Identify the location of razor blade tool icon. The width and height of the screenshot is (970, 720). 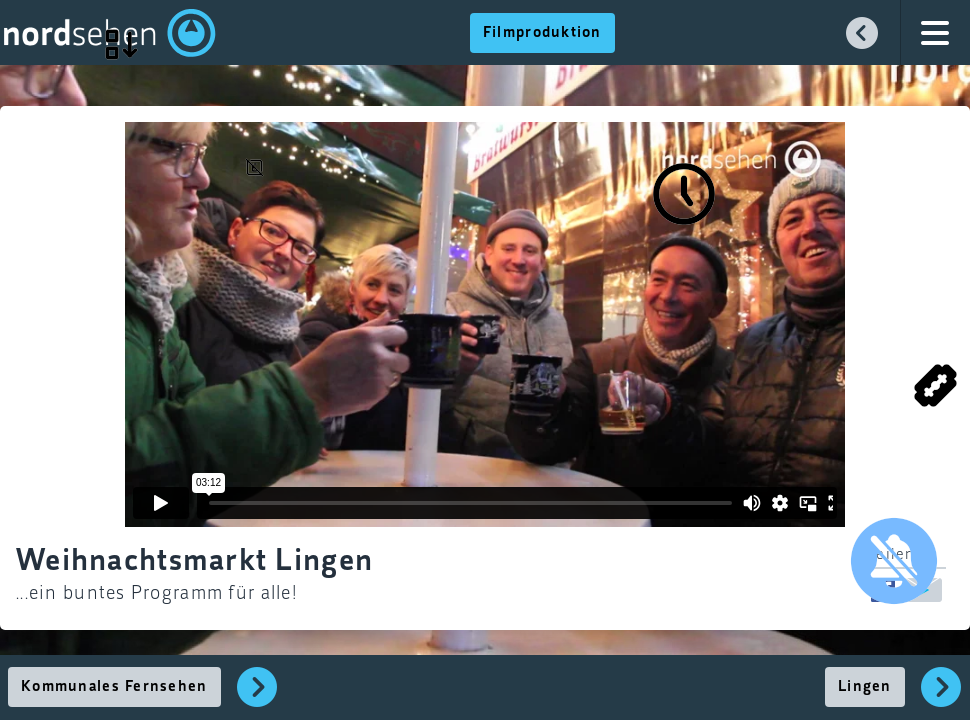
(935, 385).